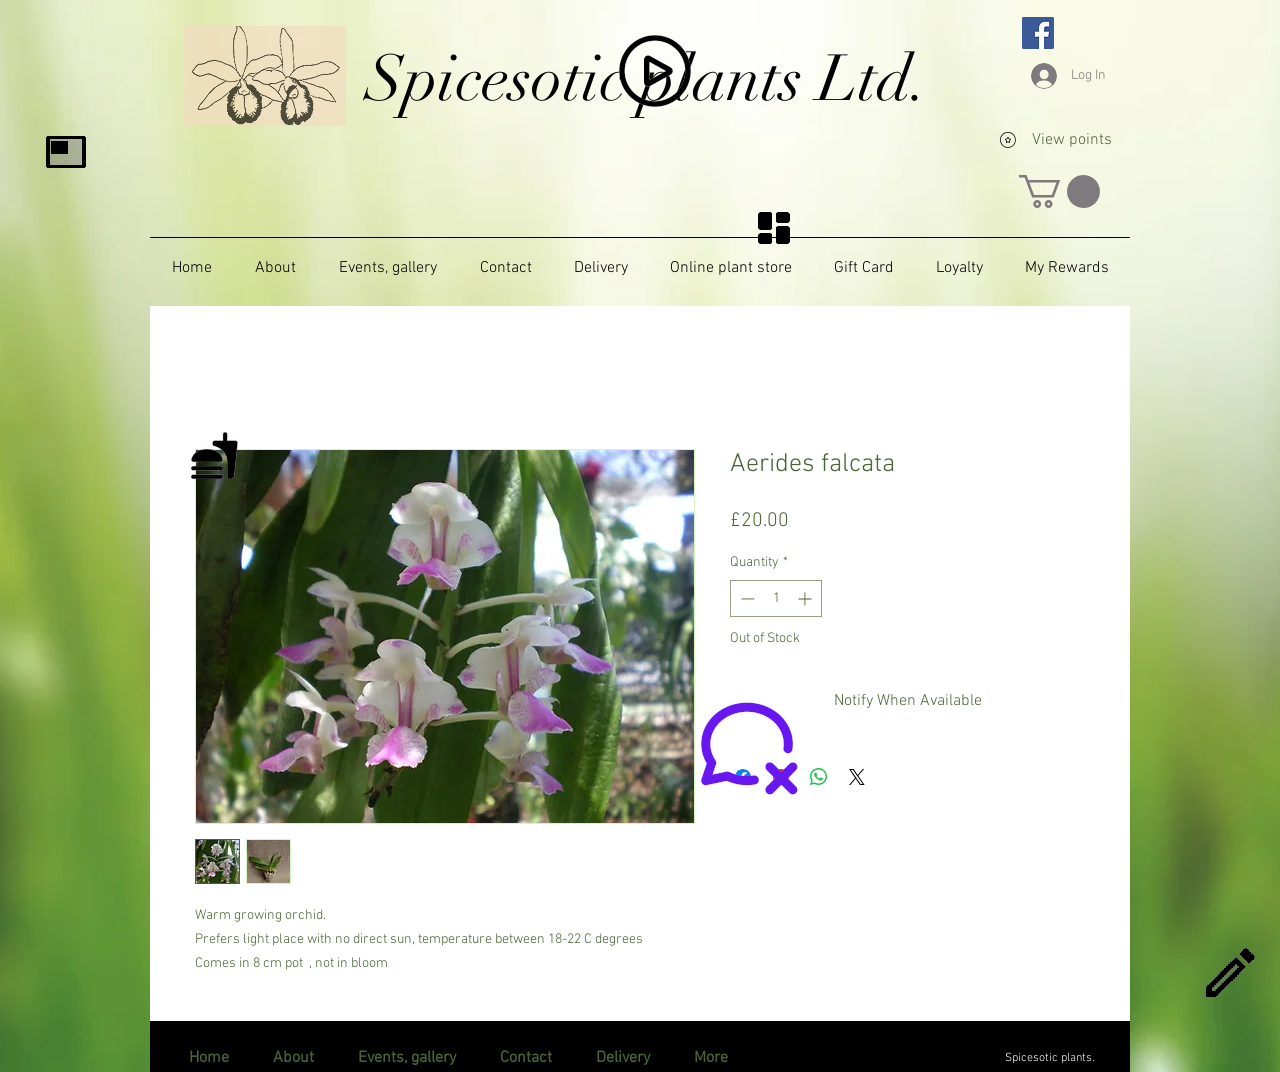 The height and width of the screenshot is (1072, 1280). What do you see at coordinates (1230, 972) in the screenshot?
I see `edit or modify content` at bounding box center [1230, 972].